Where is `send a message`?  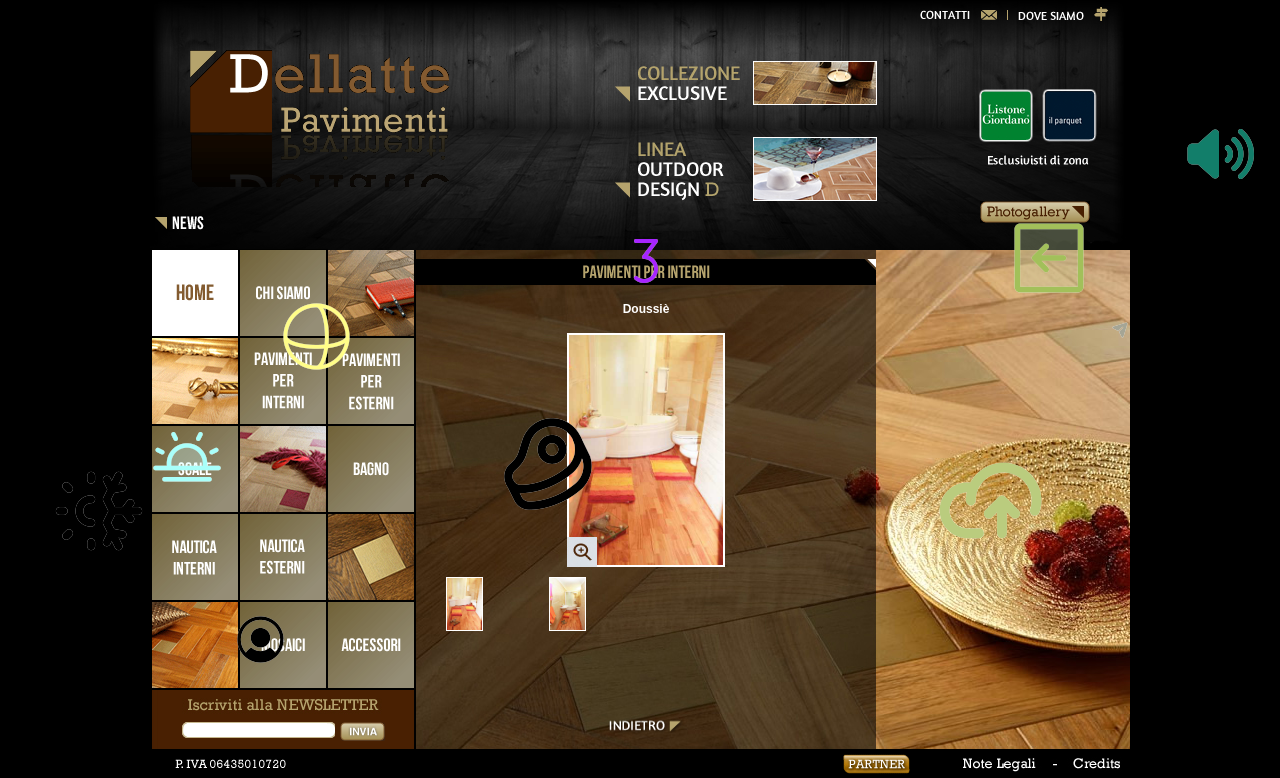
send a message is located at coordinates (1120, 329).